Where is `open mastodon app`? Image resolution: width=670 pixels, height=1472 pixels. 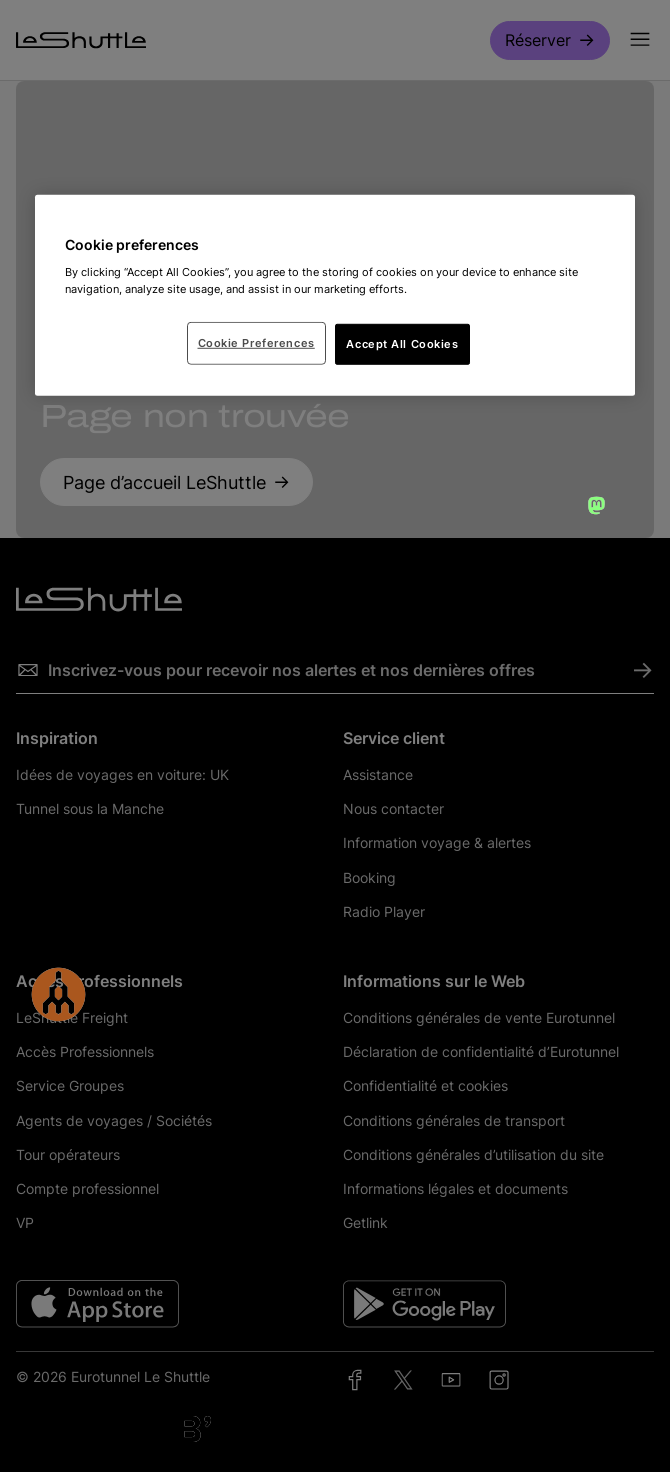
open mastodon app is located at coordinates (596, 505).